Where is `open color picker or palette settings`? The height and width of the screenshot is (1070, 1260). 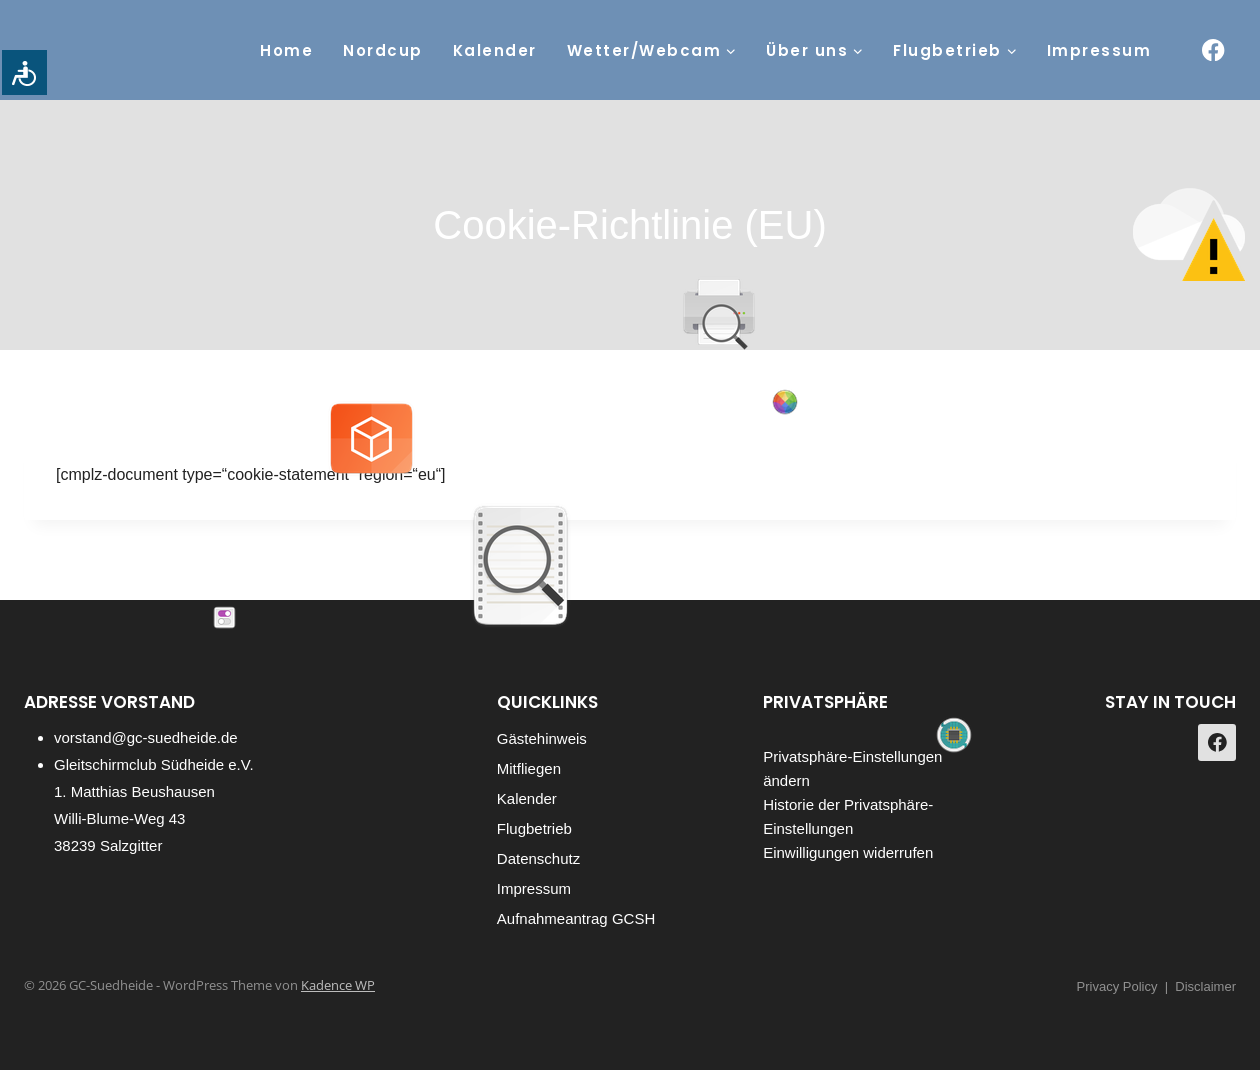 open color picker or palette settings is located at coordinates (785, 402).